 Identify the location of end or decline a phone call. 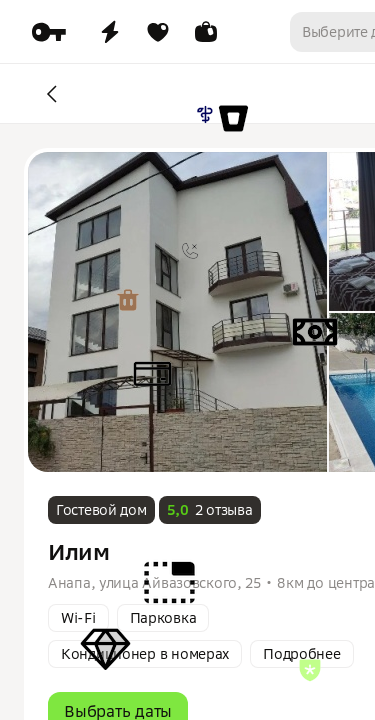
(190, 250).